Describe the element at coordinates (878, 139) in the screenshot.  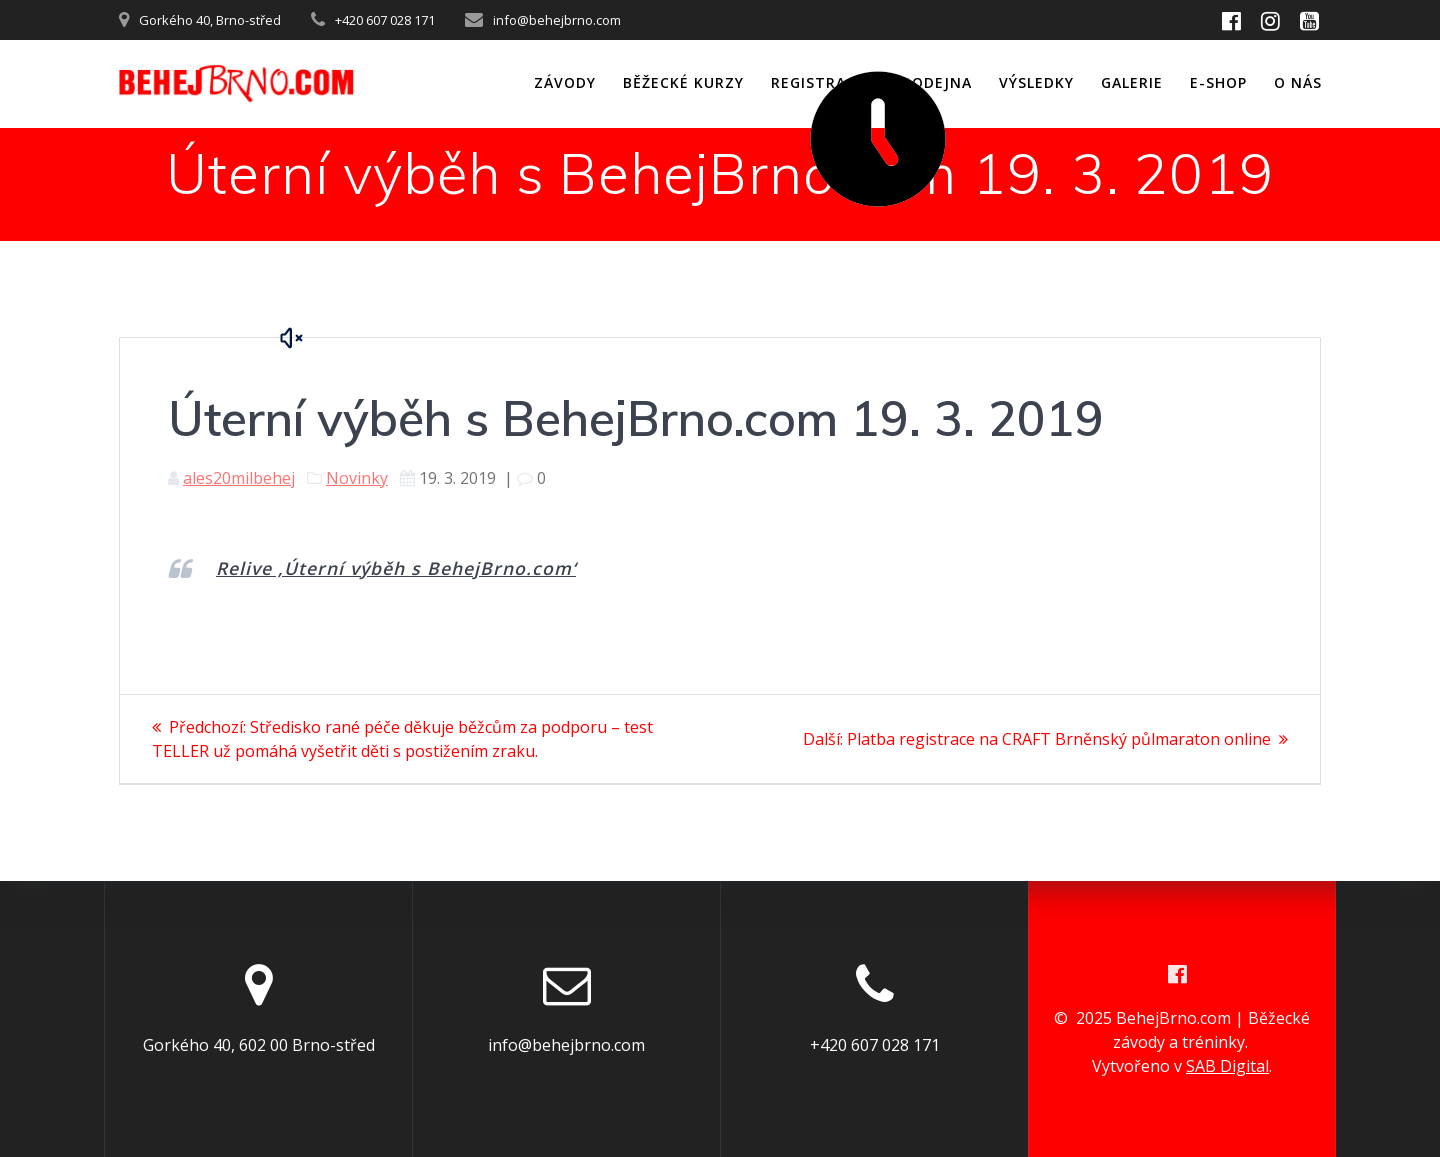
I see `indicates the current time or timestamp` at that location.